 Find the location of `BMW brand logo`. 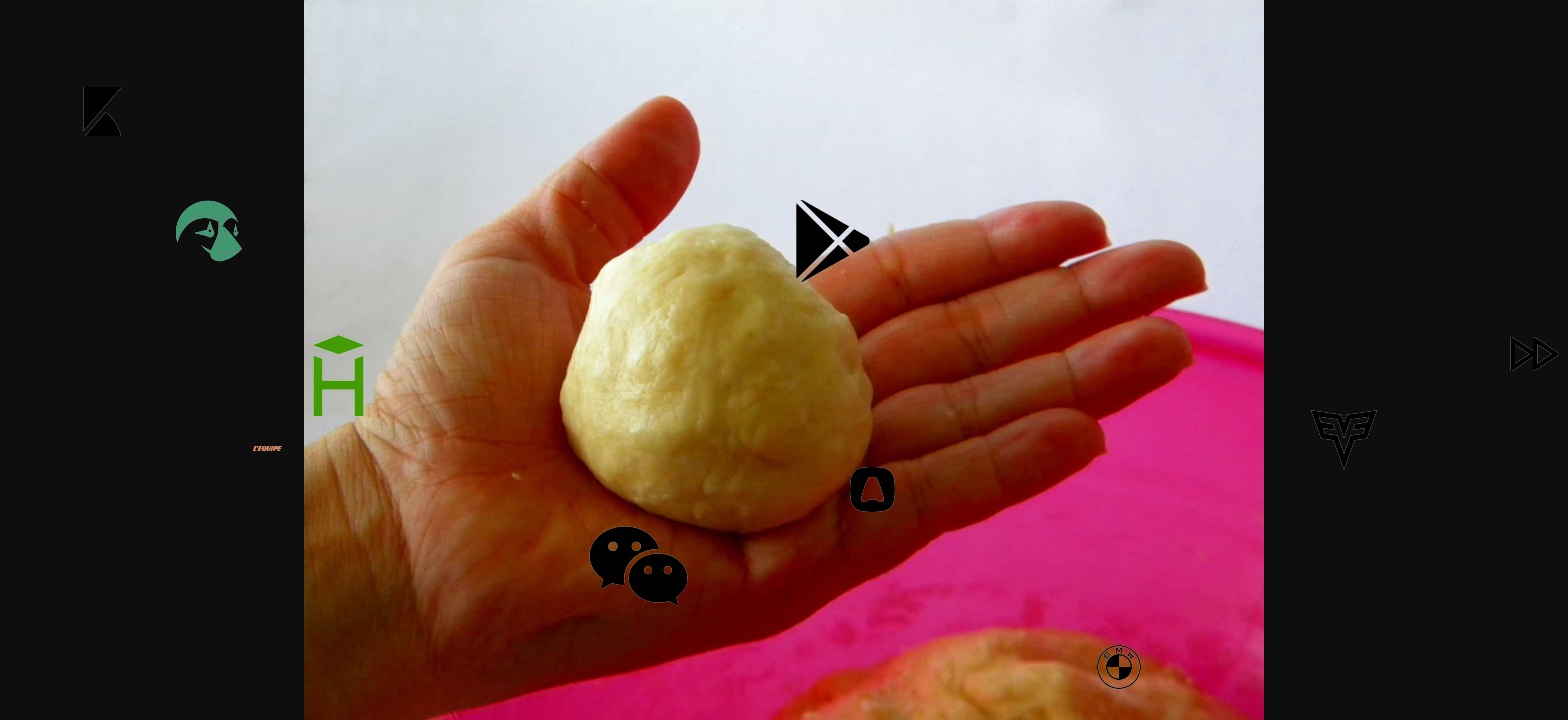

BMW brand logo is located at coordinates (1119, 667).